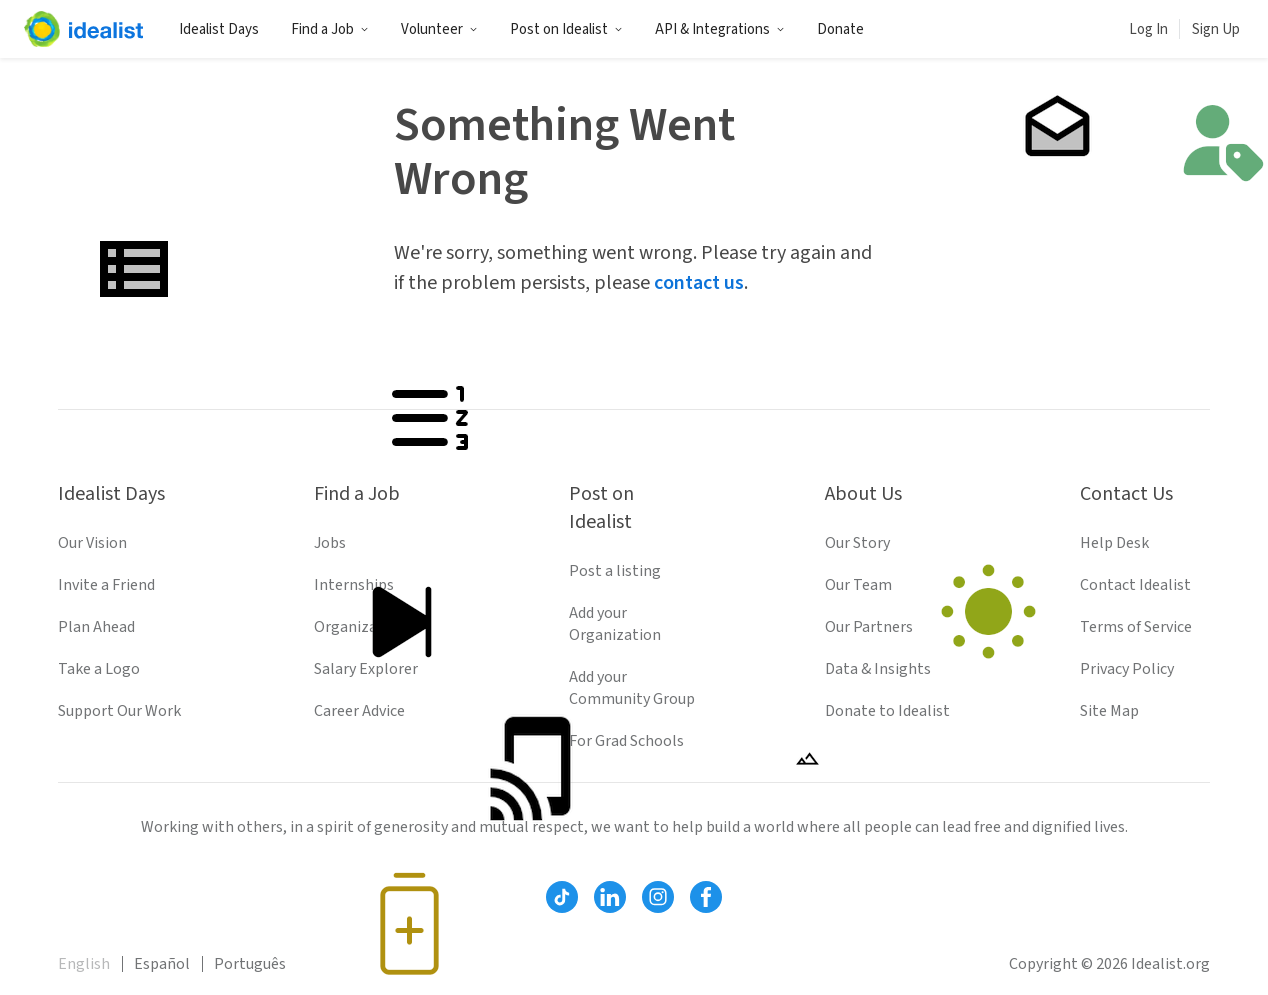 The image size is (1268, 995). Describe the element at coordinates (402, 622) in the screenshot. I see `skip to the next track` at that location.